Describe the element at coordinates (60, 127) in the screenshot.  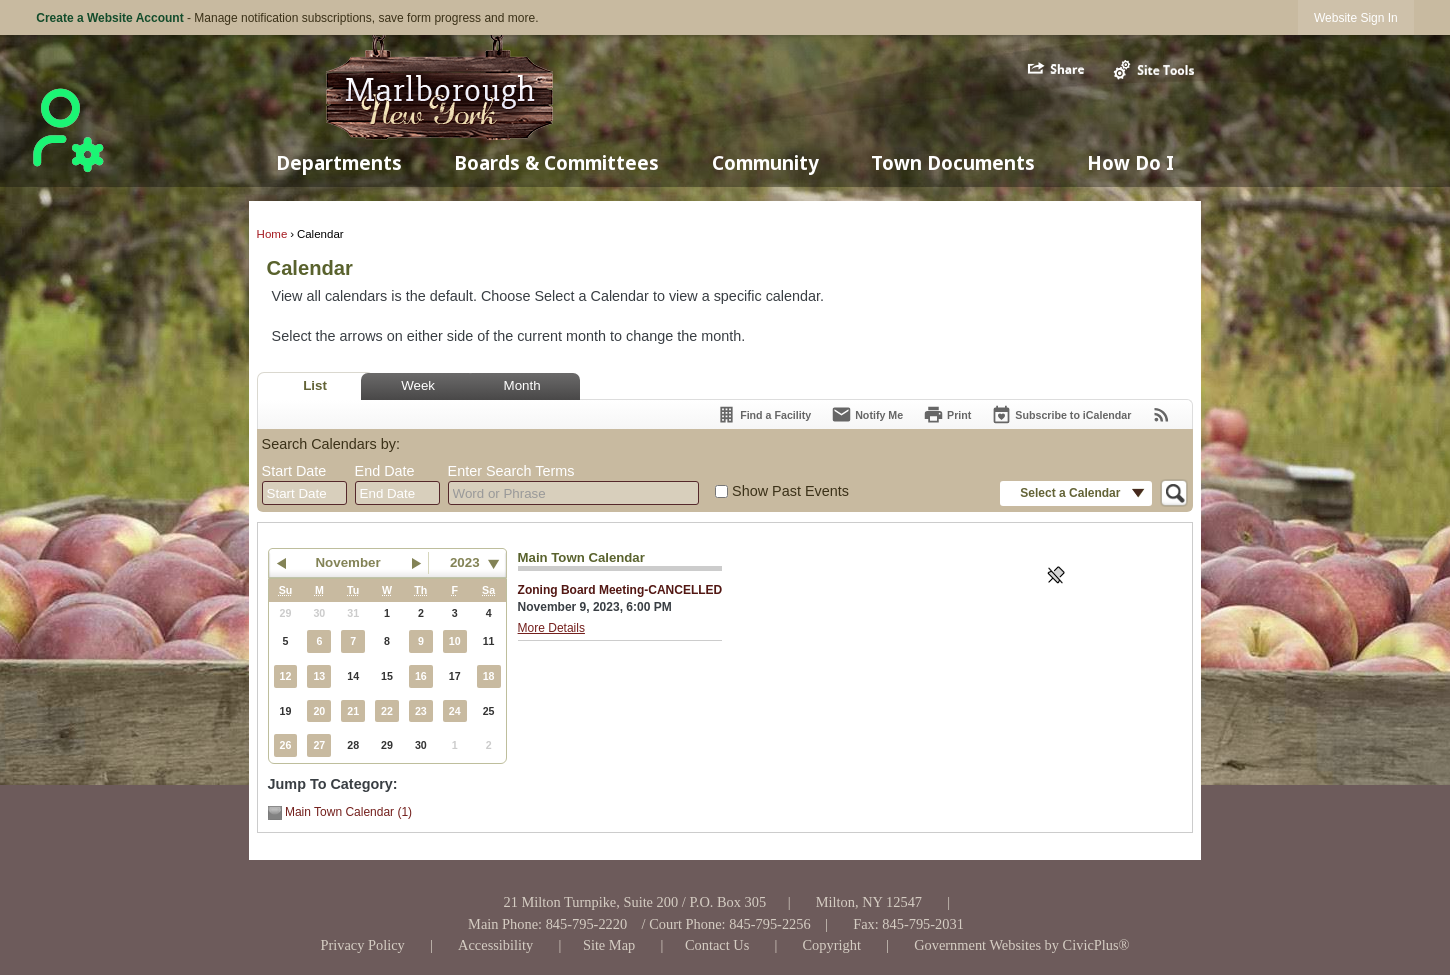
I see `access user settings or preferences` at that location.